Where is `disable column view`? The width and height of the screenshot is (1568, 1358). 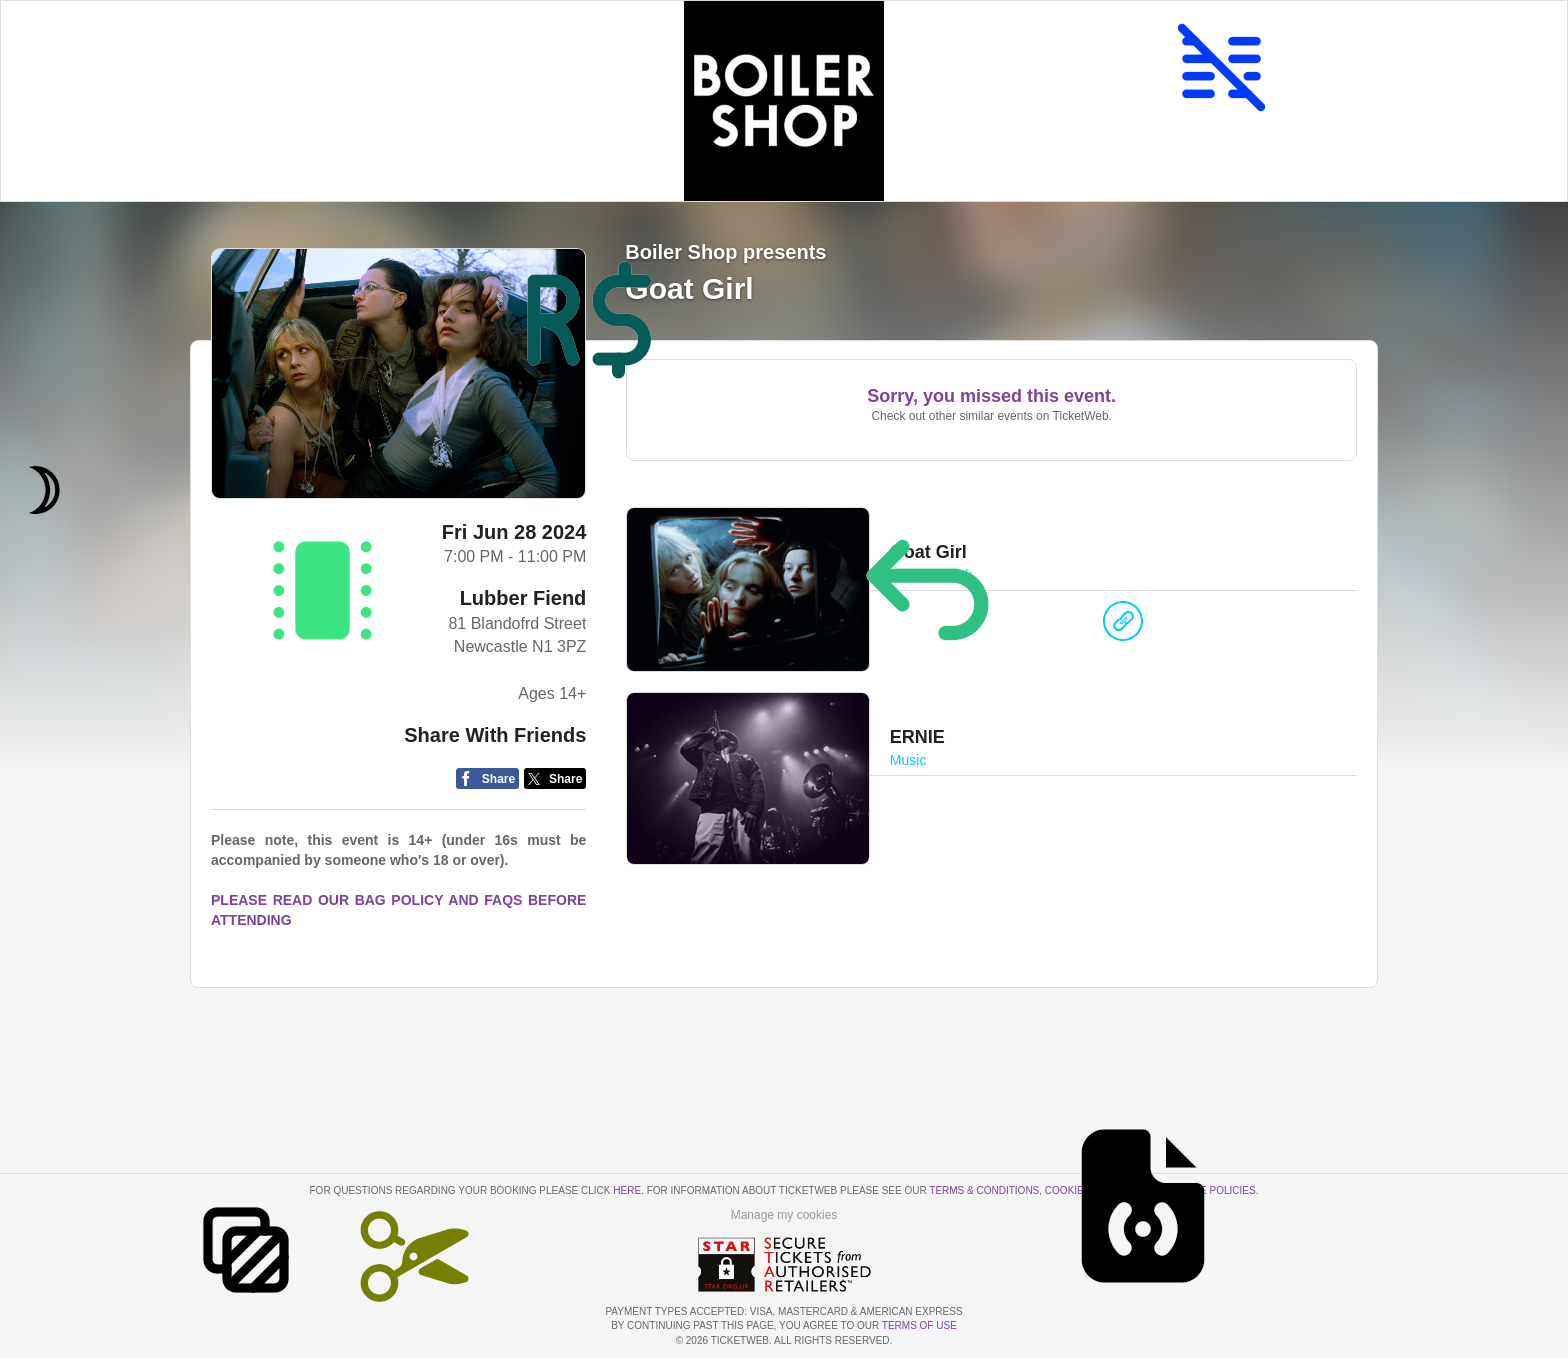
disable column view is located at coordinates (1221, 67).